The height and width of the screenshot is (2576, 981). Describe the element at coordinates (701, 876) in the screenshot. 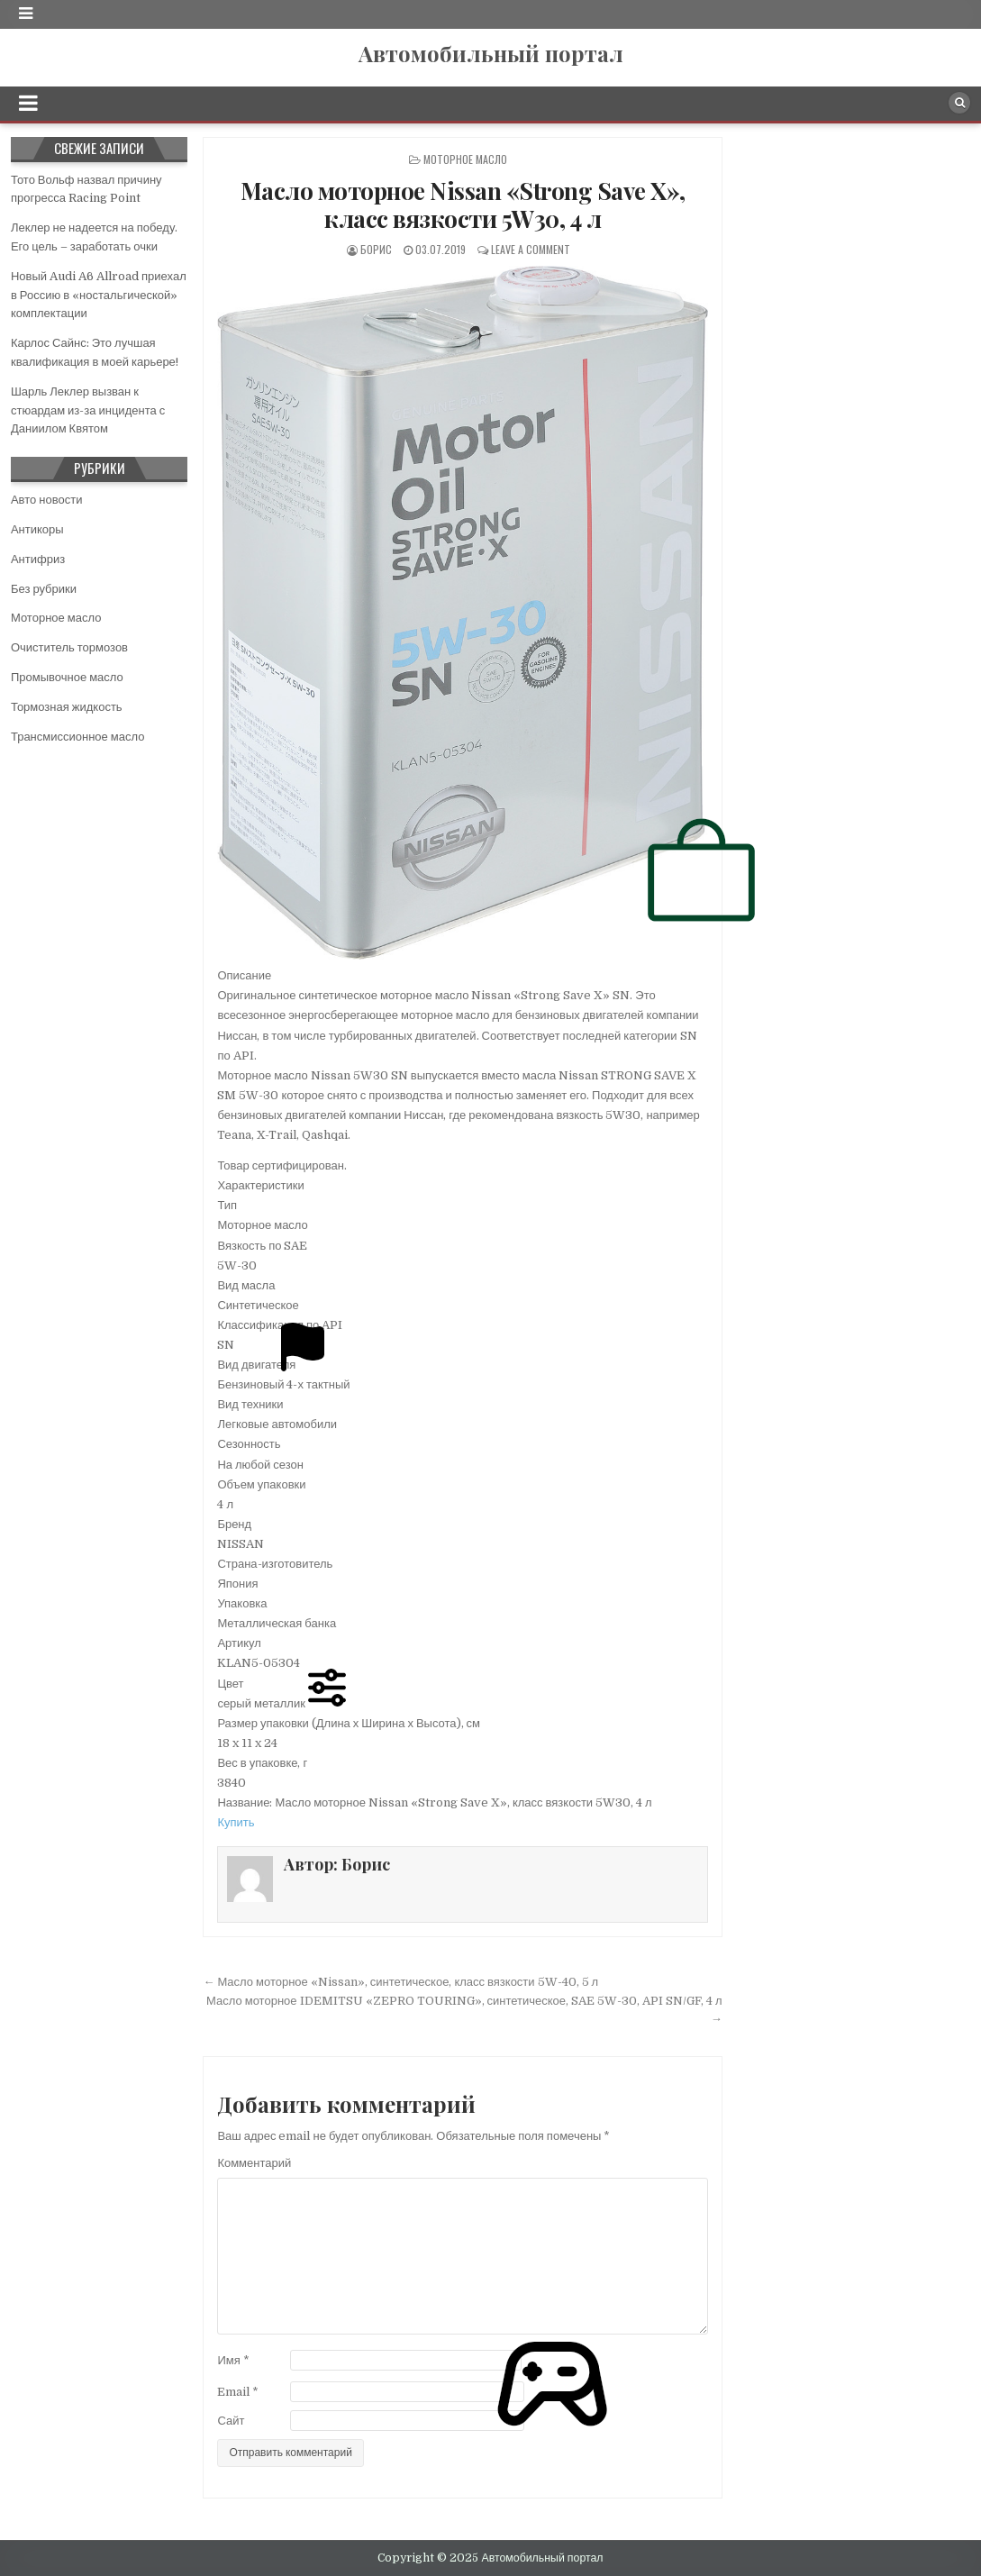

I see `view your shopping bag` at that location.